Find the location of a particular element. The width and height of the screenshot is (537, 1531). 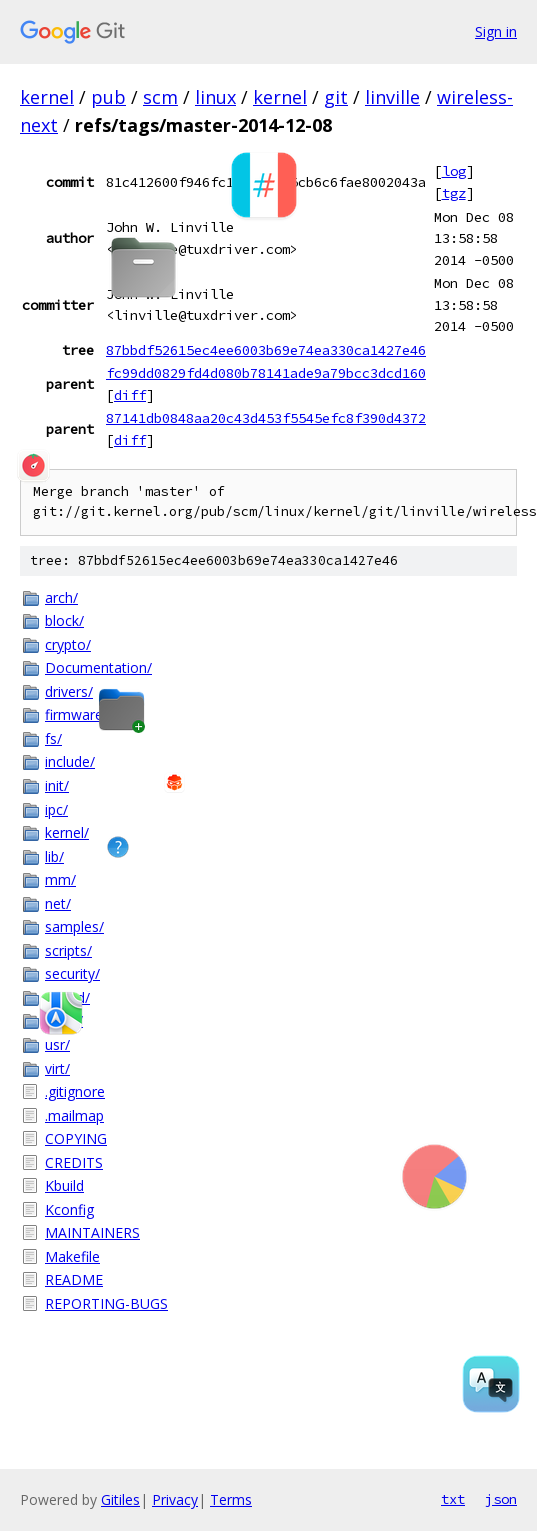

open disk usage analyzer is located at coordinates (434, 1176).